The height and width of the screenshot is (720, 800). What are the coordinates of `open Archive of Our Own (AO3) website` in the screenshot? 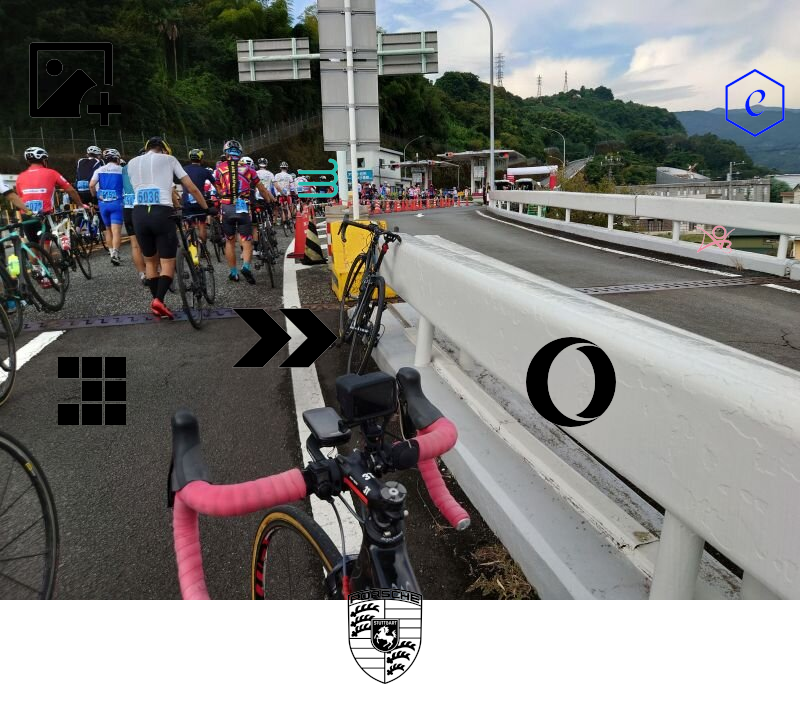 It's located at (714, 239).